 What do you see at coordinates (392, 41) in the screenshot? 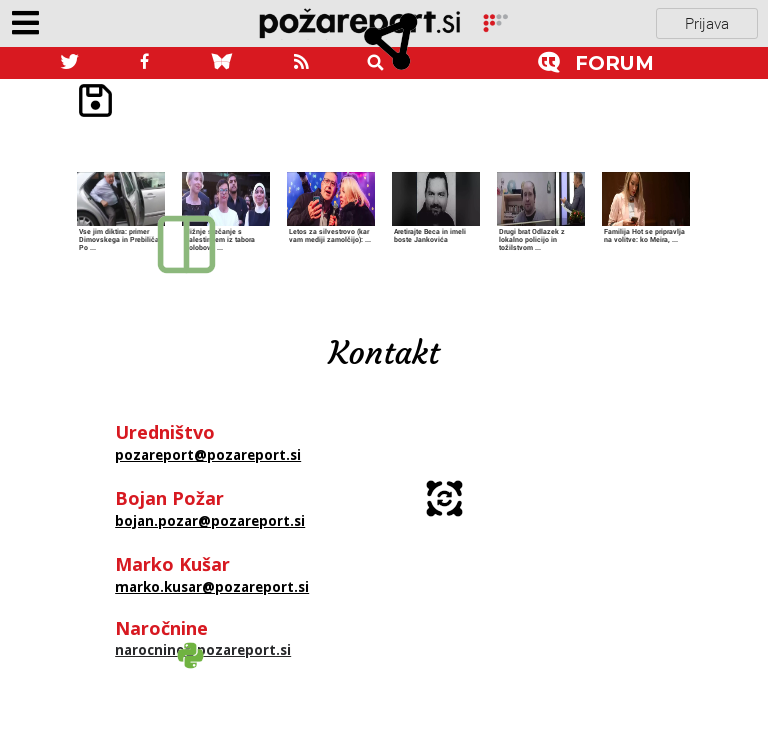
I see `view network connections` at bounding box center [392, 41].